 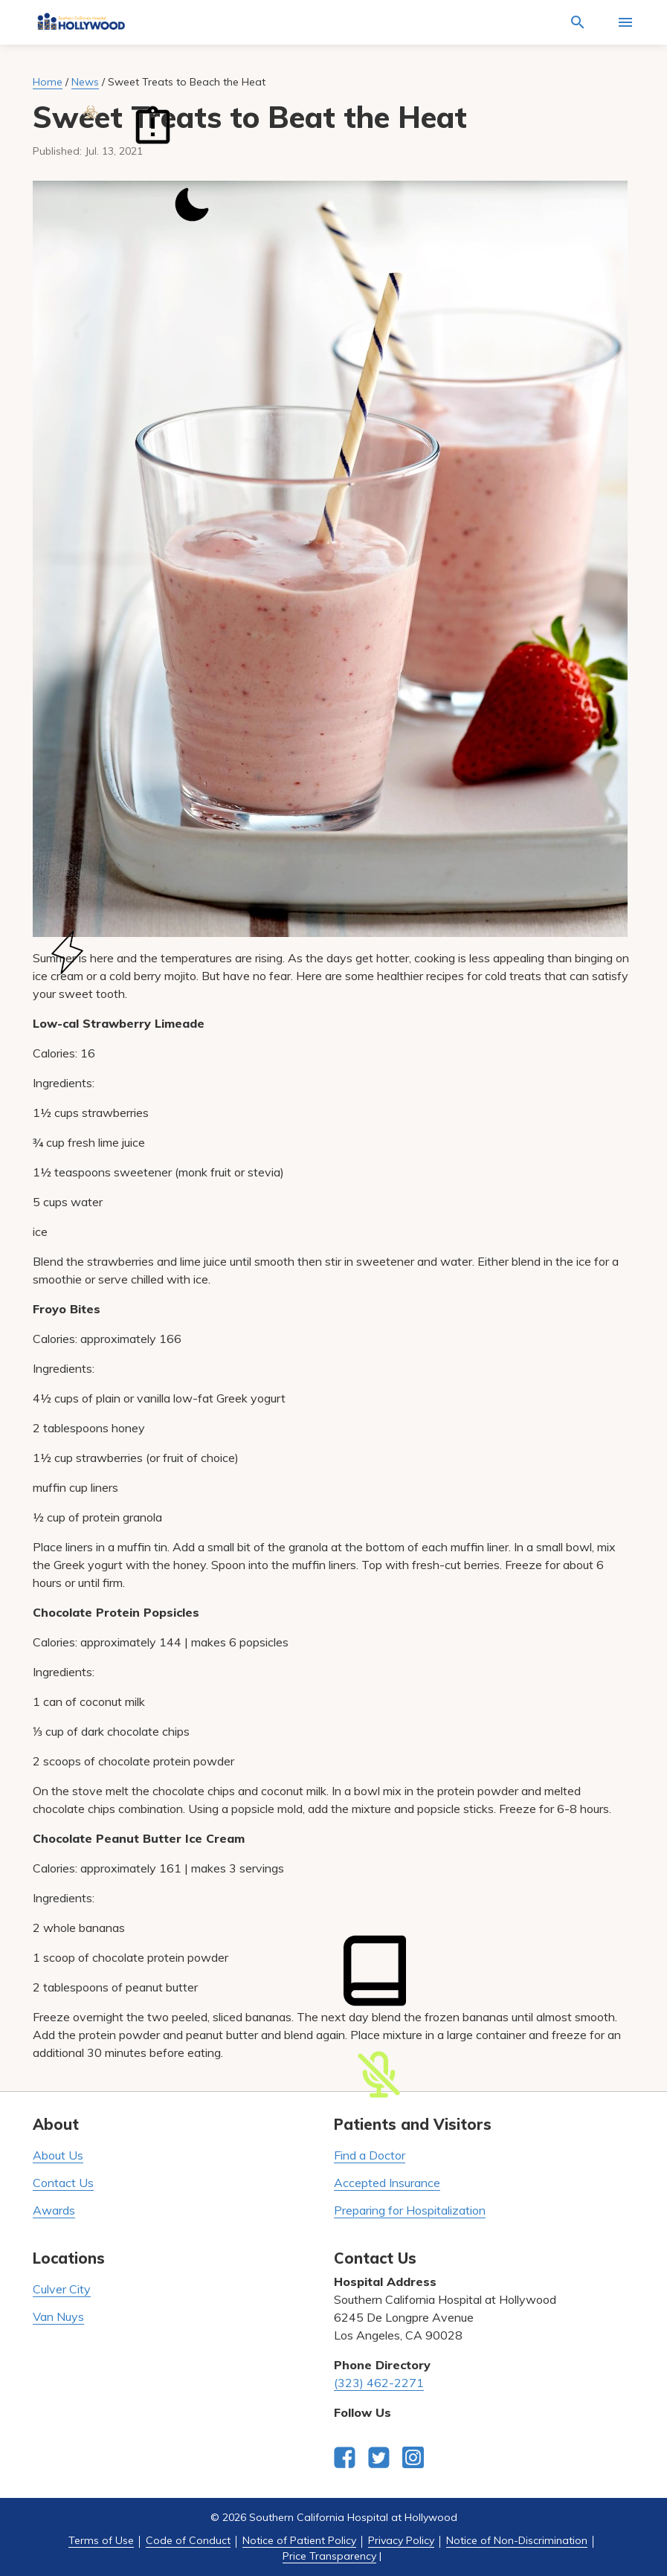 What do you see at coordinates (152, 126) in the screenshot?
I see `view overdue or late assignments` at bounding box center [152, 126].